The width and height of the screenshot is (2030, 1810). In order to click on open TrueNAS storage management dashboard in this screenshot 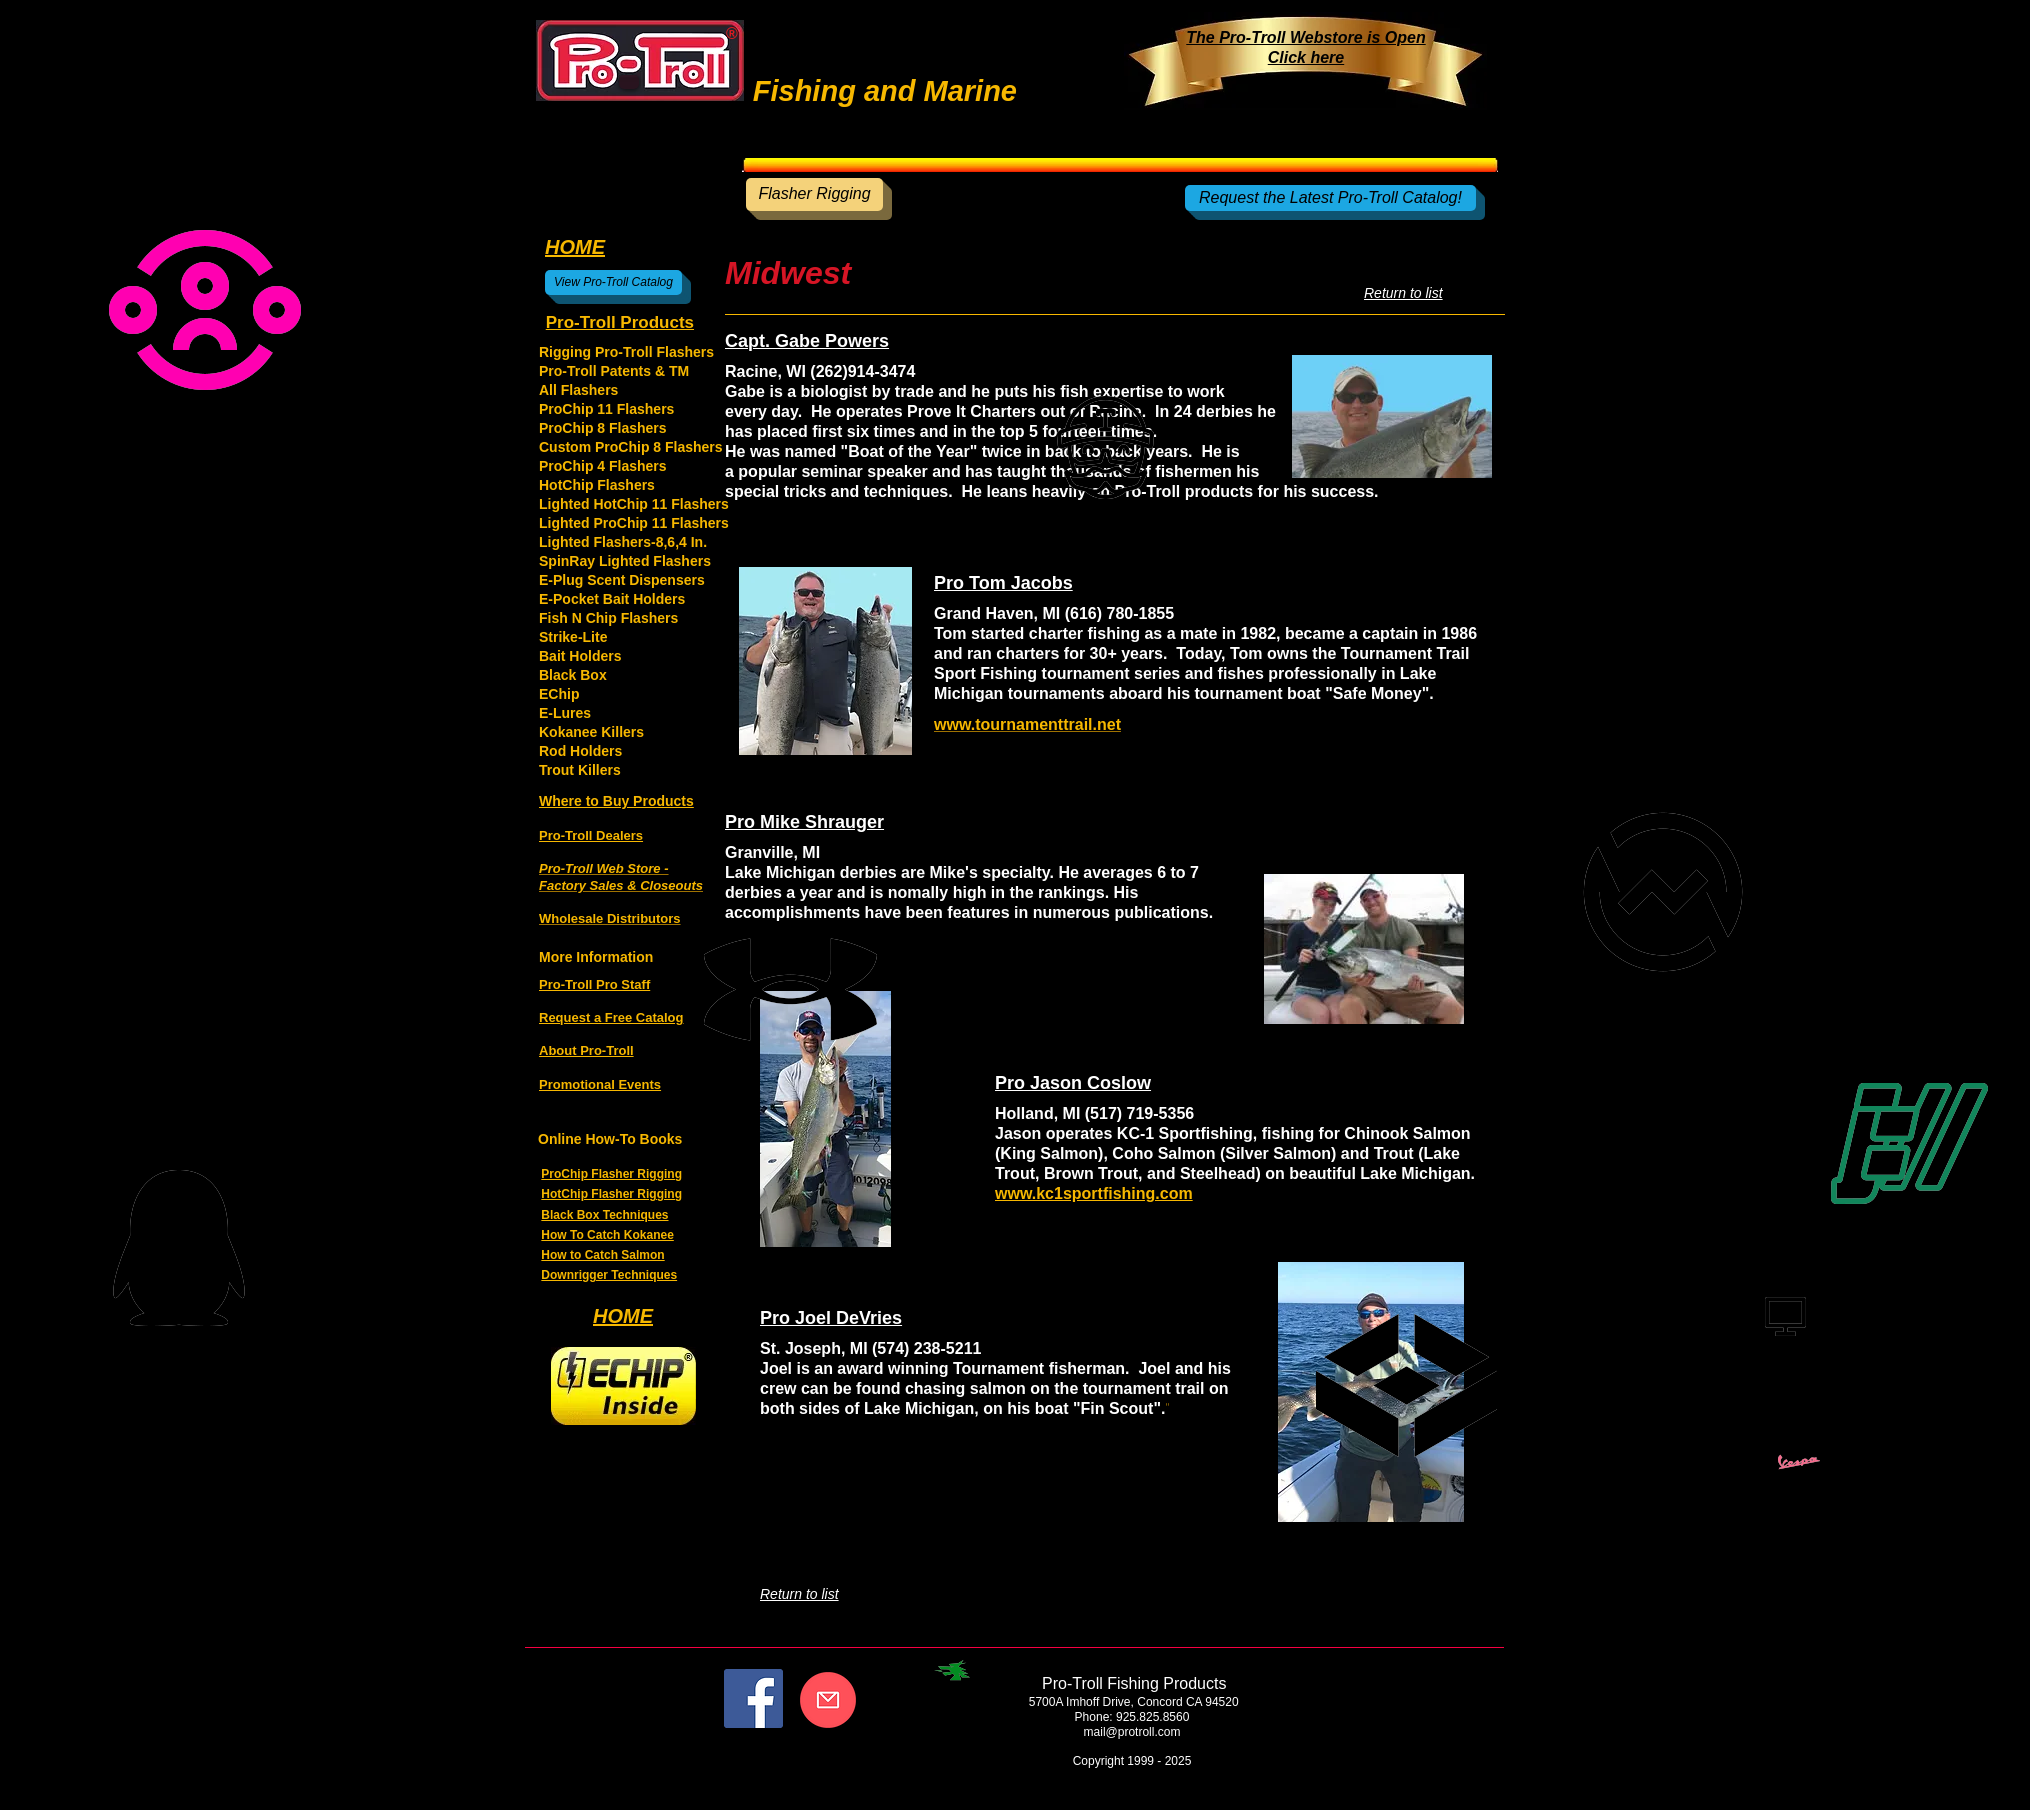, I will do `click(1406, 1385)`.